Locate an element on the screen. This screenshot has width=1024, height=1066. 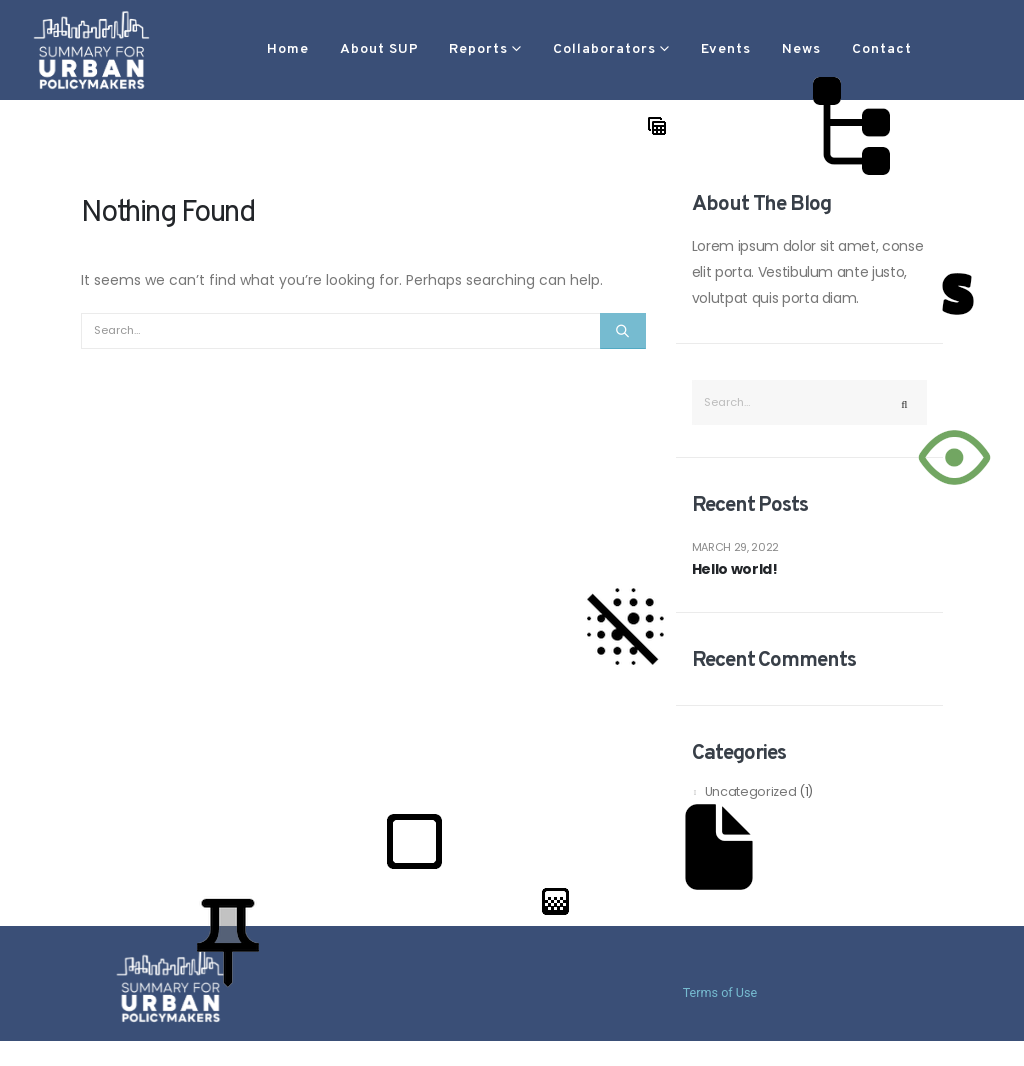
pin an item to keep it visible is located at coordinates (228, 943).